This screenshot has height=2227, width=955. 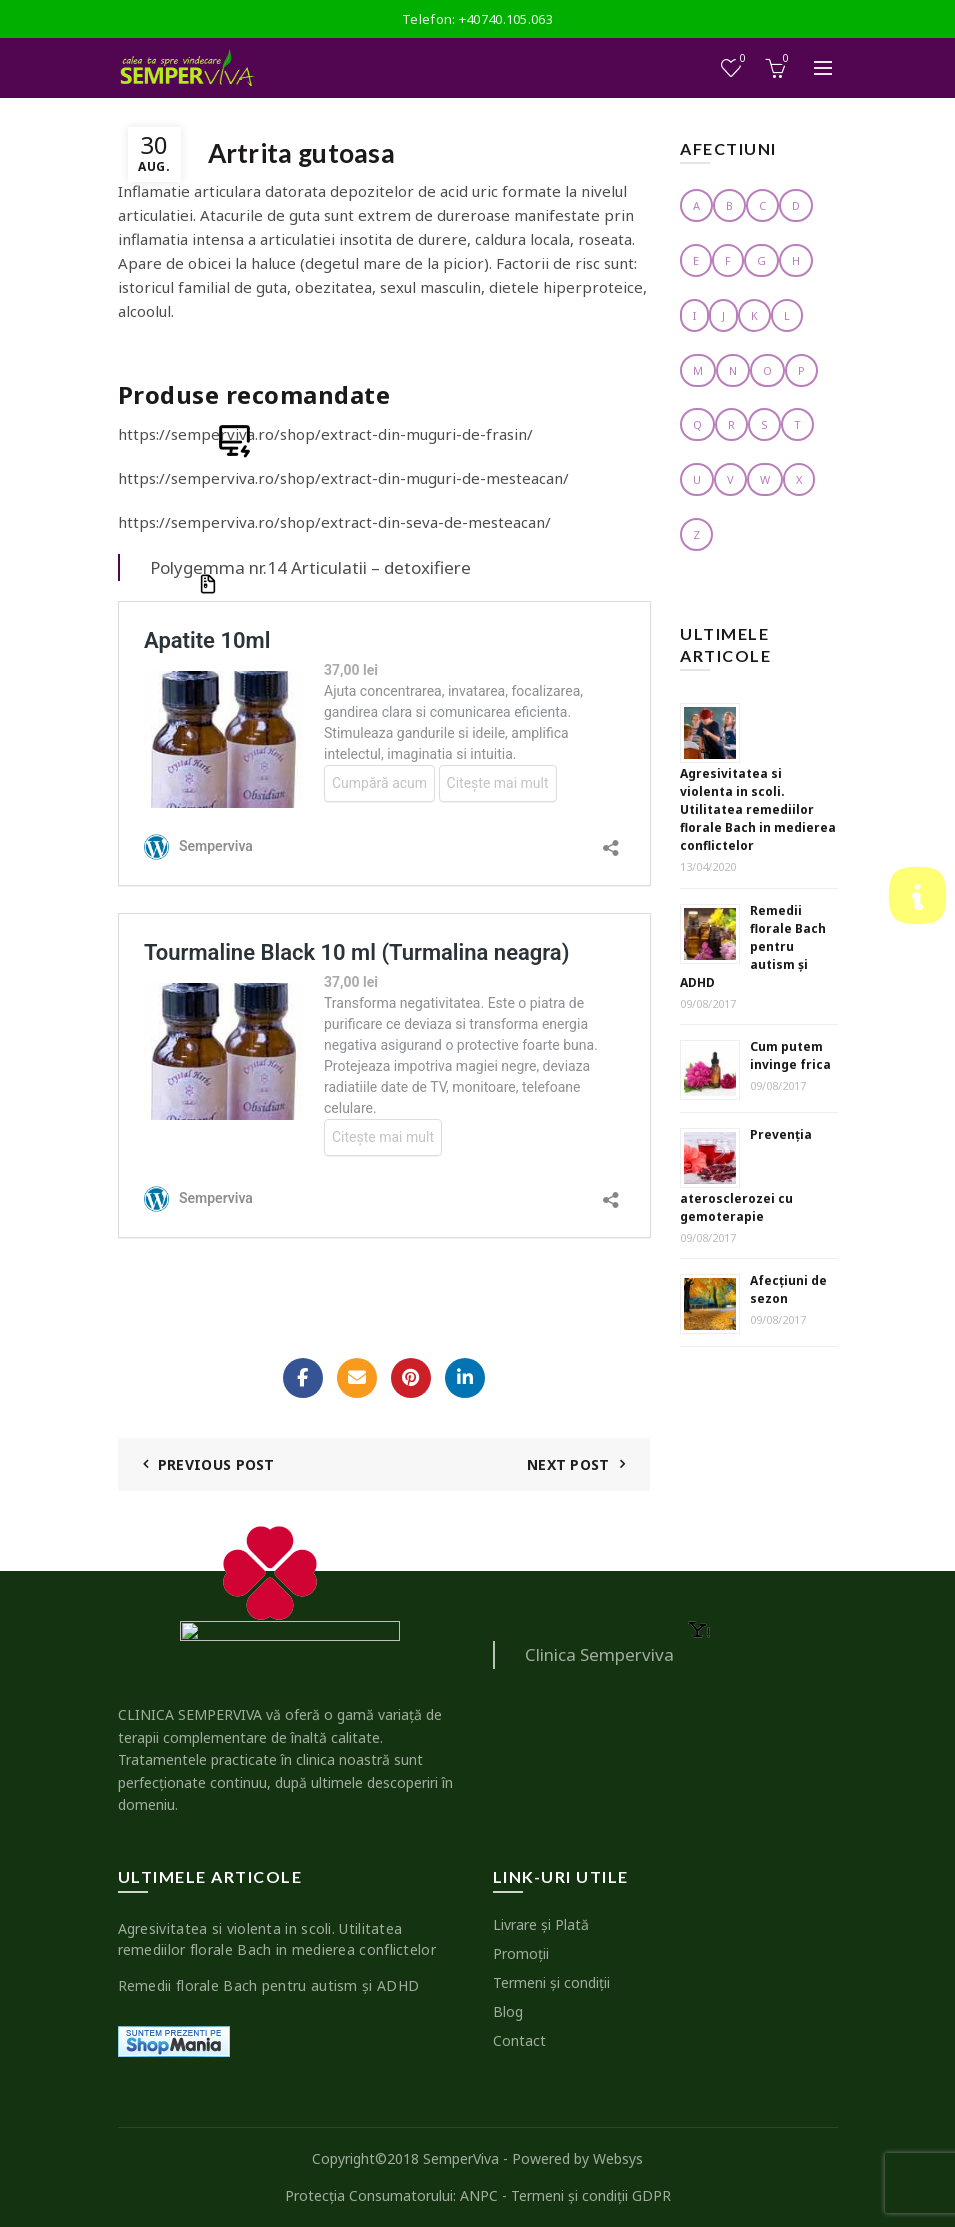 I want to click on power settings for desktop computer, so click(x=234, y=440).